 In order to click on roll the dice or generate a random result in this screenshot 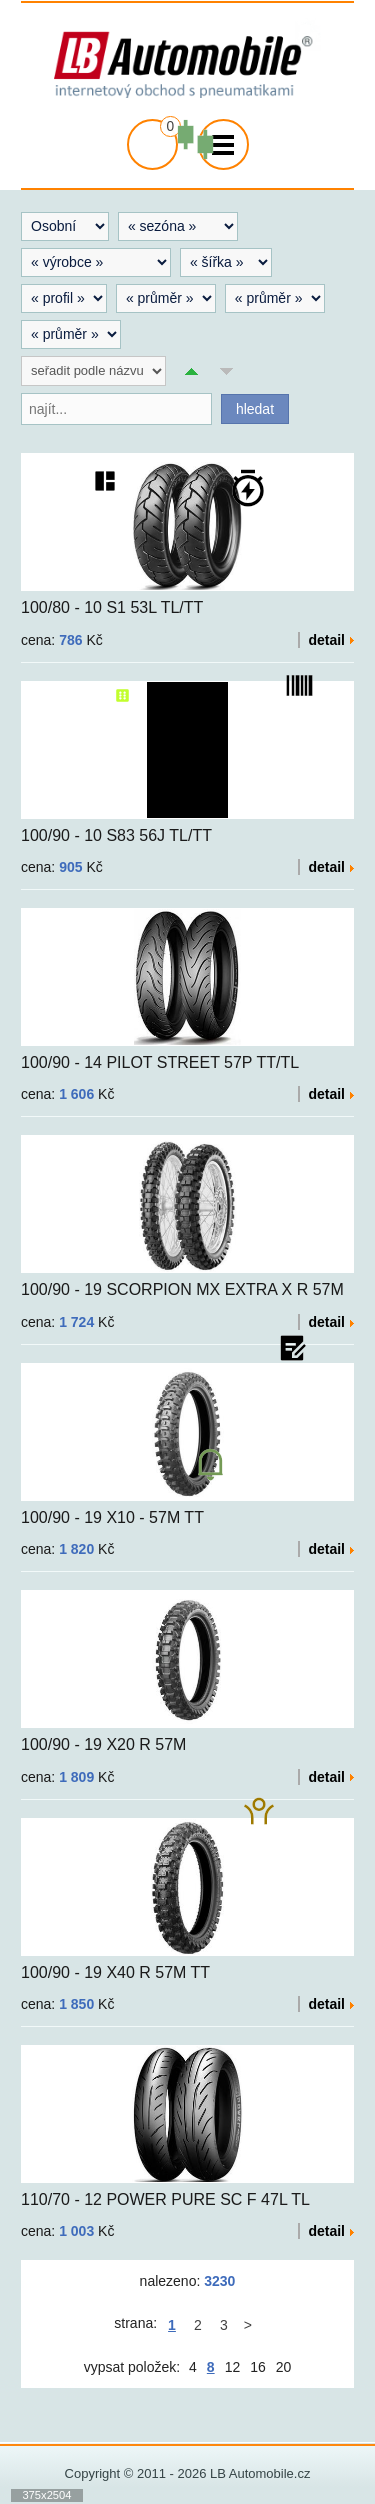, I will do `click(122, 695)`.